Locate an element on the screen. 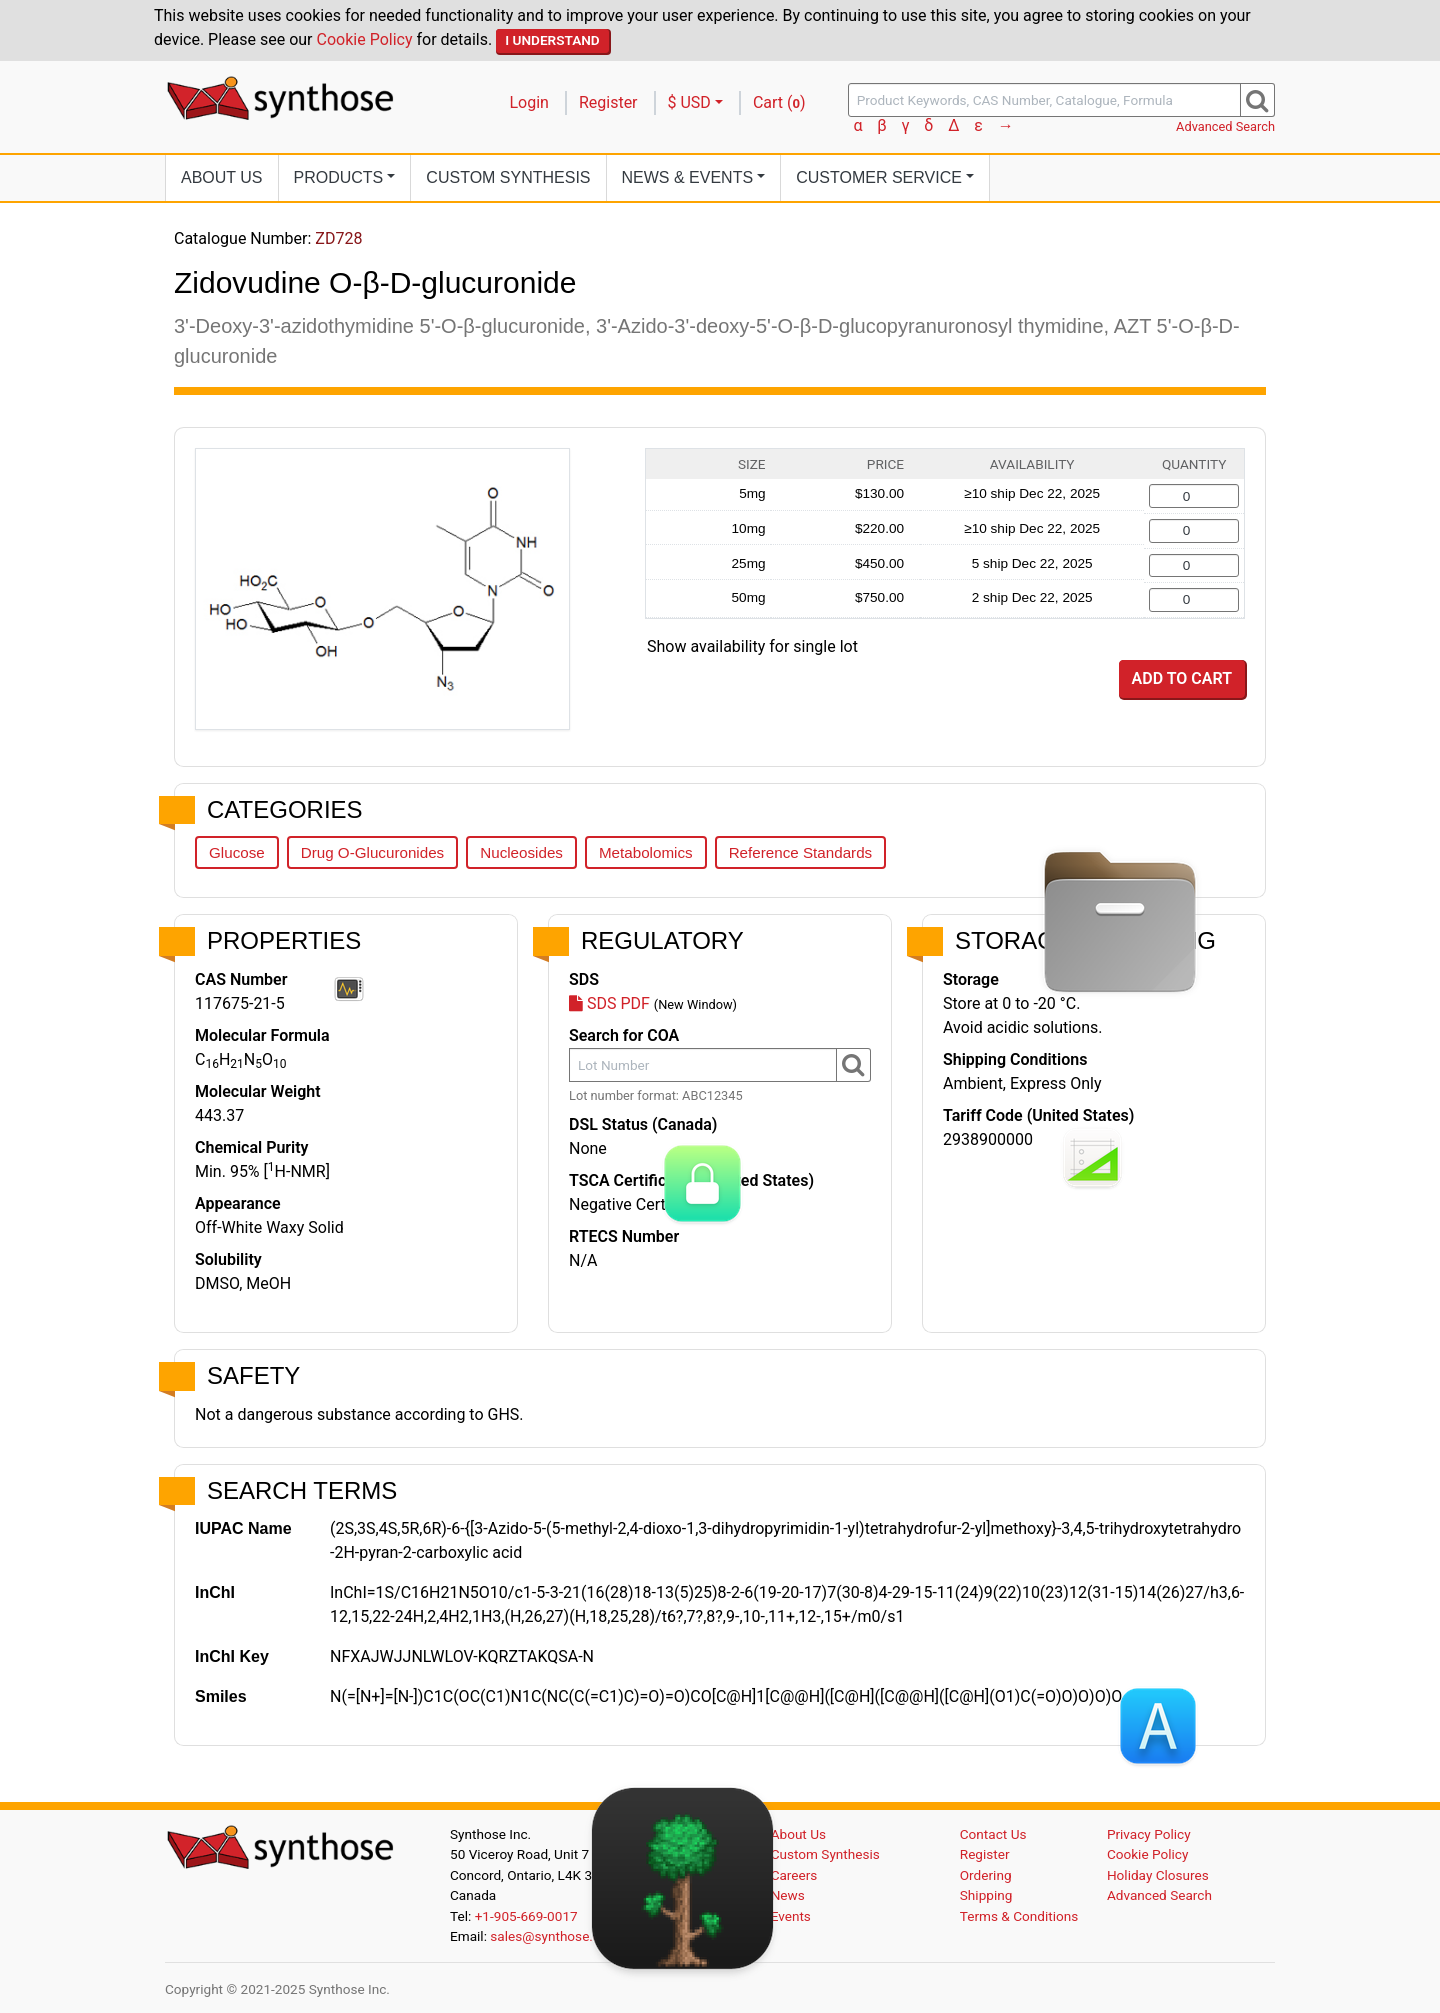 The height and width of the screenshot is (2013, 1440). lock your screen is located at coordinates (702, 1183).